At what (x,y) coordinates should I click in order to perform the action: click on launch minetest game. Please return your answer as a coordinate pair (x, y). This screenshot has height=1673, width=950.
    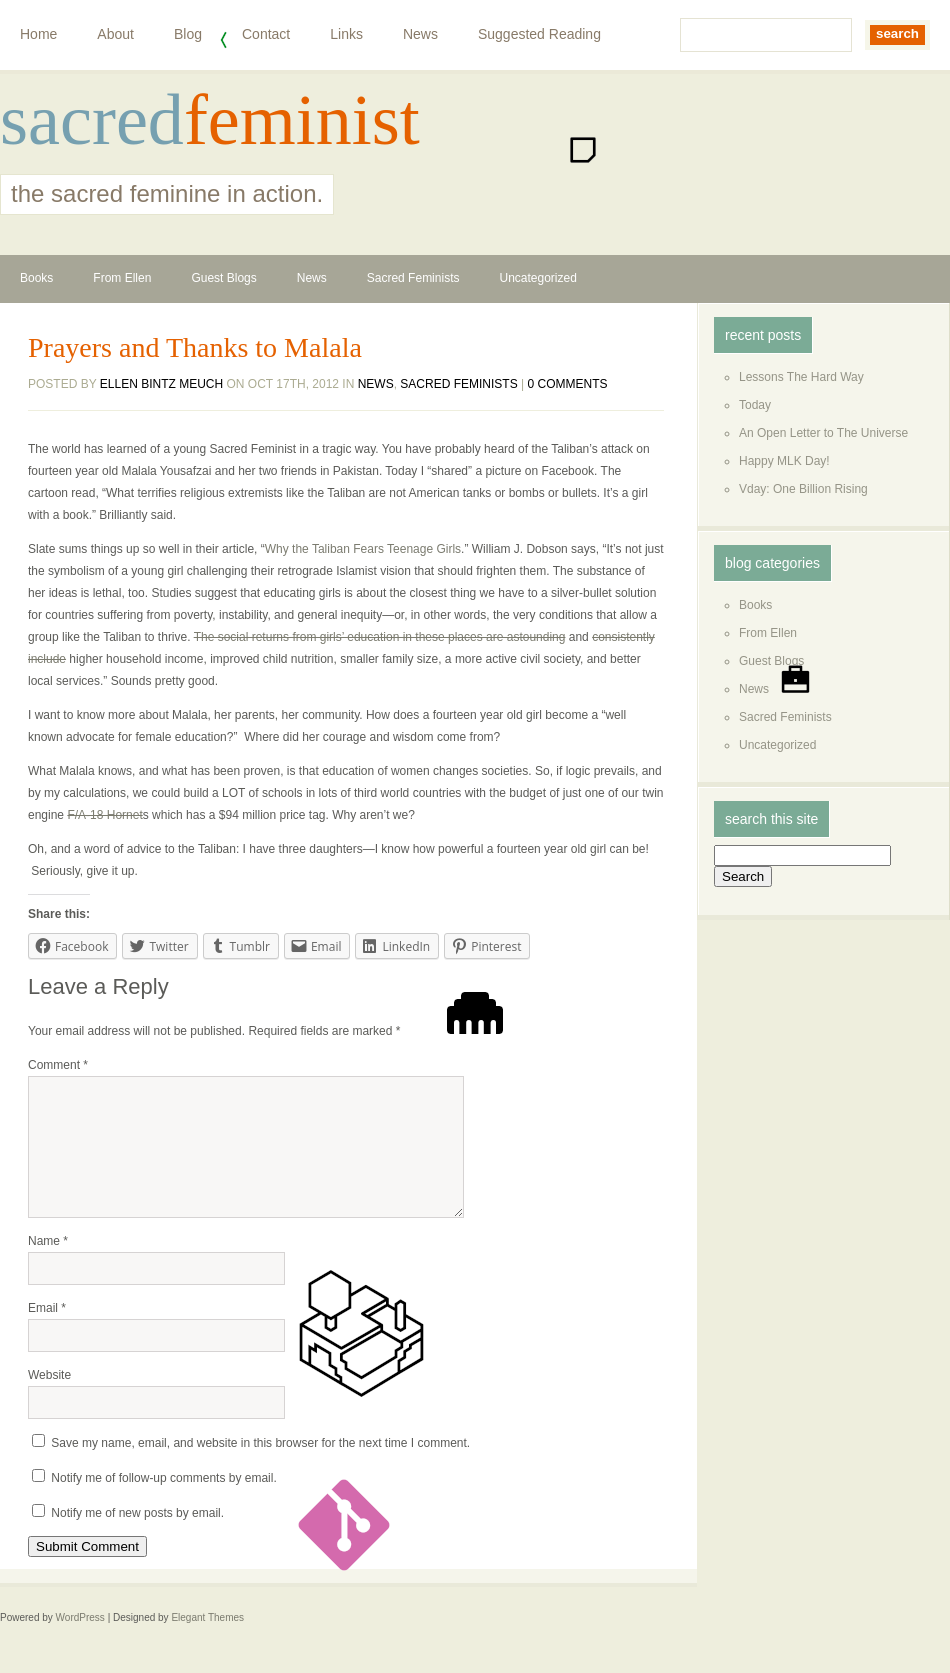
    Looking at the image, I should click on (361, 1333).